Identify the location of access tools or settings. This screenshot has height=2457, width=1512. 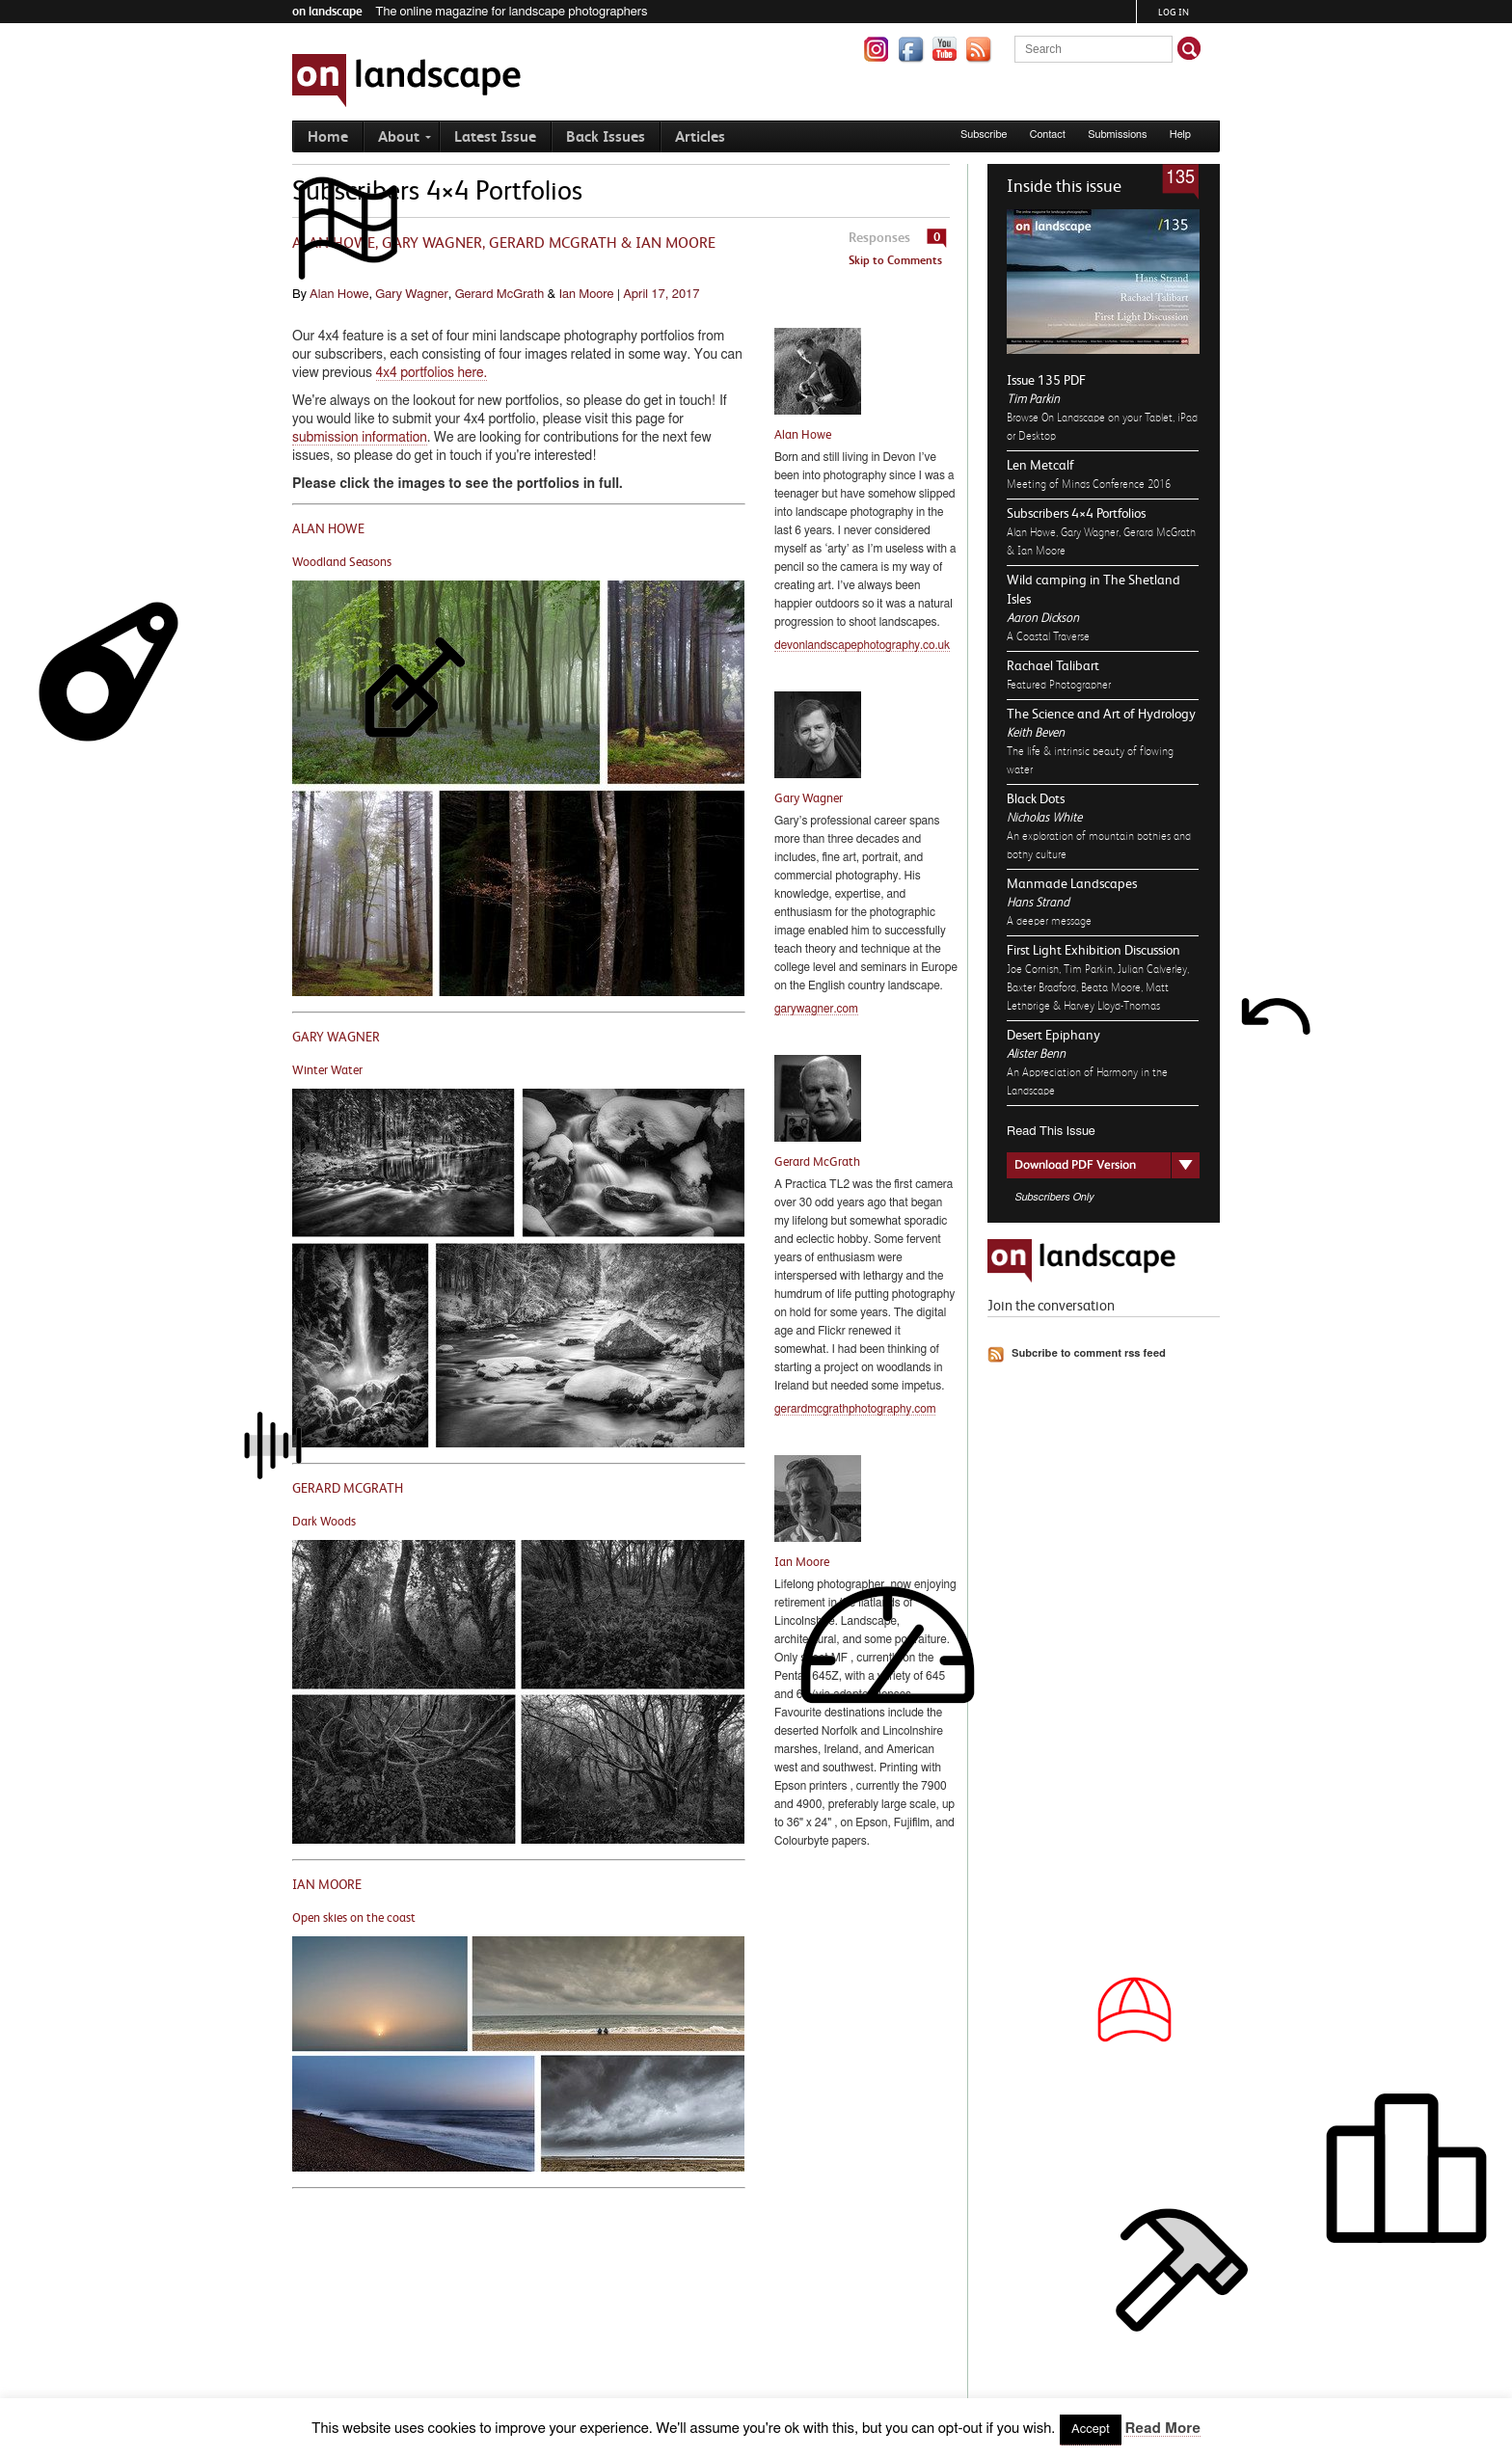
(1174, 2272).